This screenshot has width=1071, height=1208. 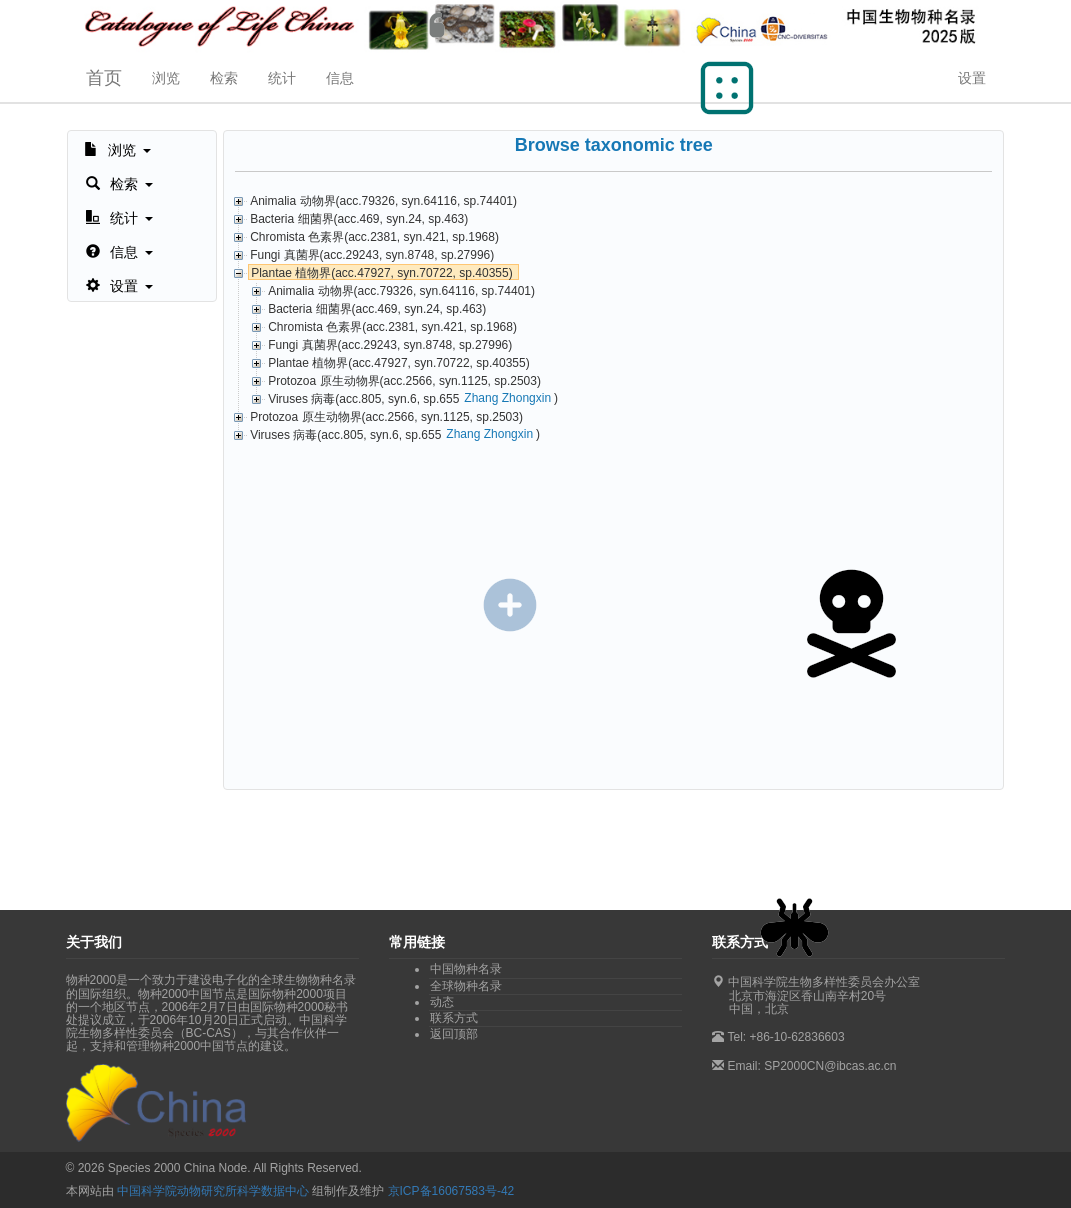 I want to click on insert a left single quotation mark, so click(x=437, y=25).